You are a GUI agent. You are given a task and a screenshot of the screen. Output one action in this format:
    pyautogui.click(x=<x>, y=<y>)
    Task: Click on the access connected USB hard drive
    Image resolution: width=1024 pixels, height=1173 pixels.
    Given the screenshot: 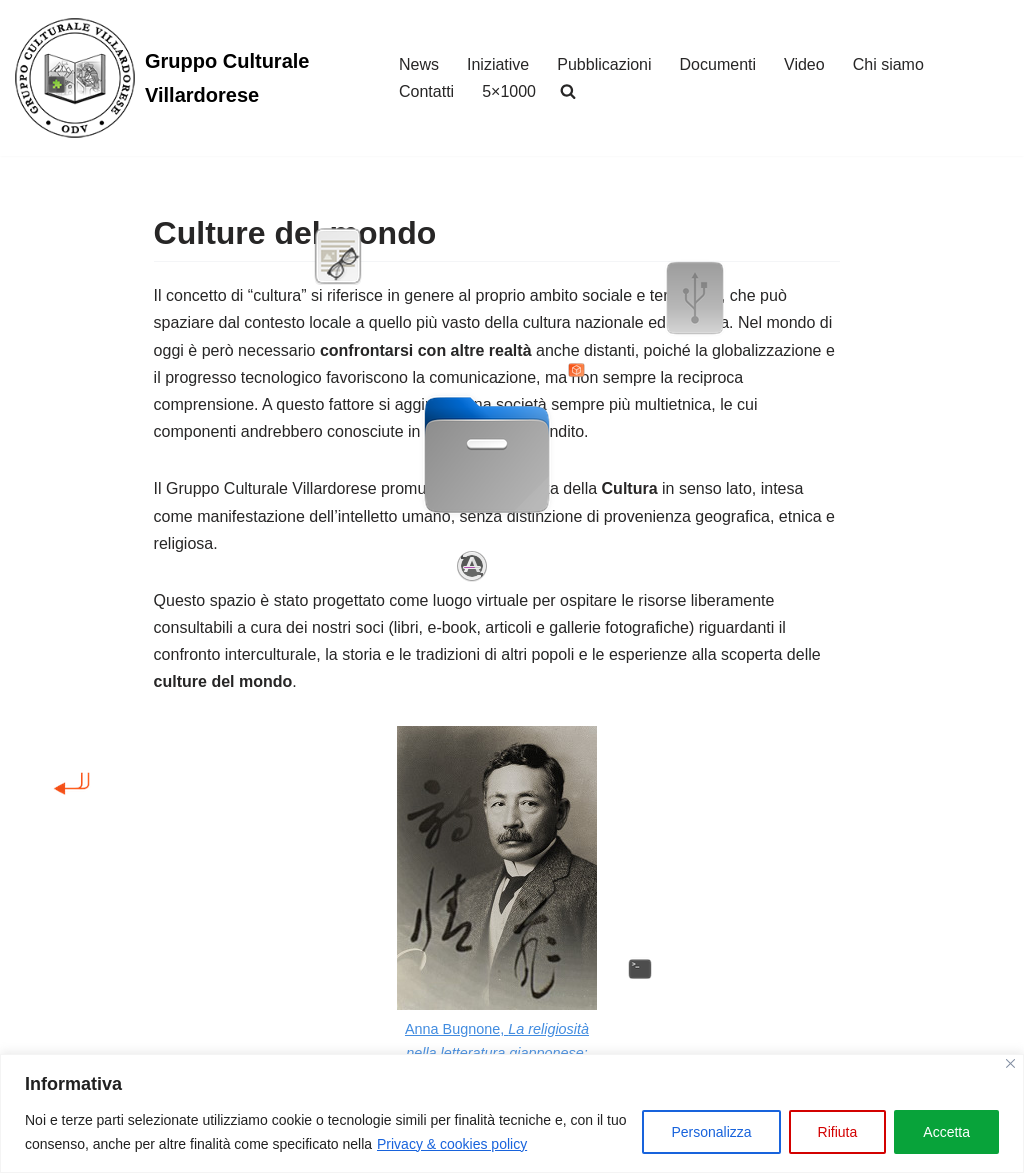 What is the action you would take?
    pyautogui.click(x=695, y=298)
    